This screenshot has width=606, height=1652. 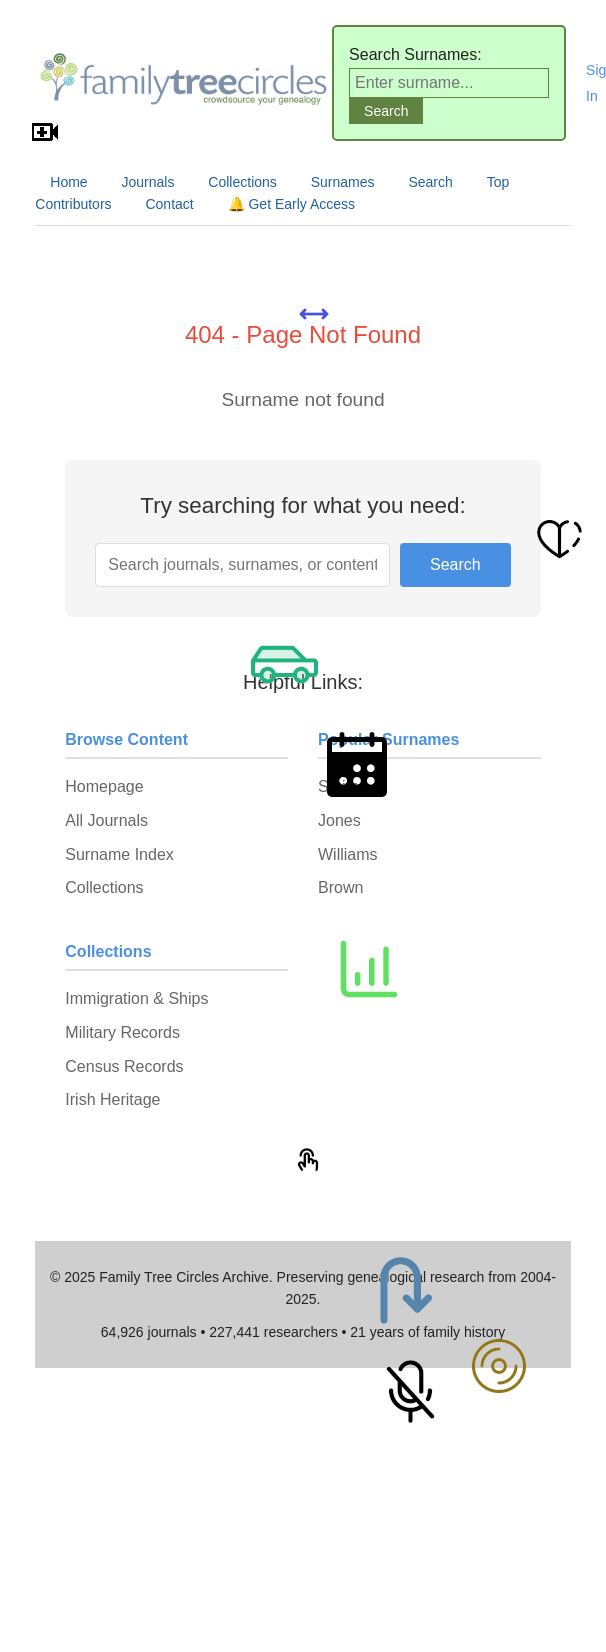 What do you see at coordinates (284, 662) in the screenshot?
I see `access vehicle or car settings` at bounding box center [284, 662].